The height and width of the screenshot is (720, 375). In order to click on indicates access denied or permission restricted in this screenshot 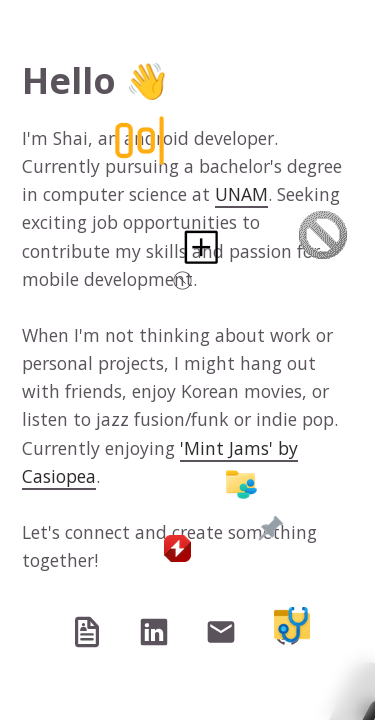, I will do `click(323, 235)`.